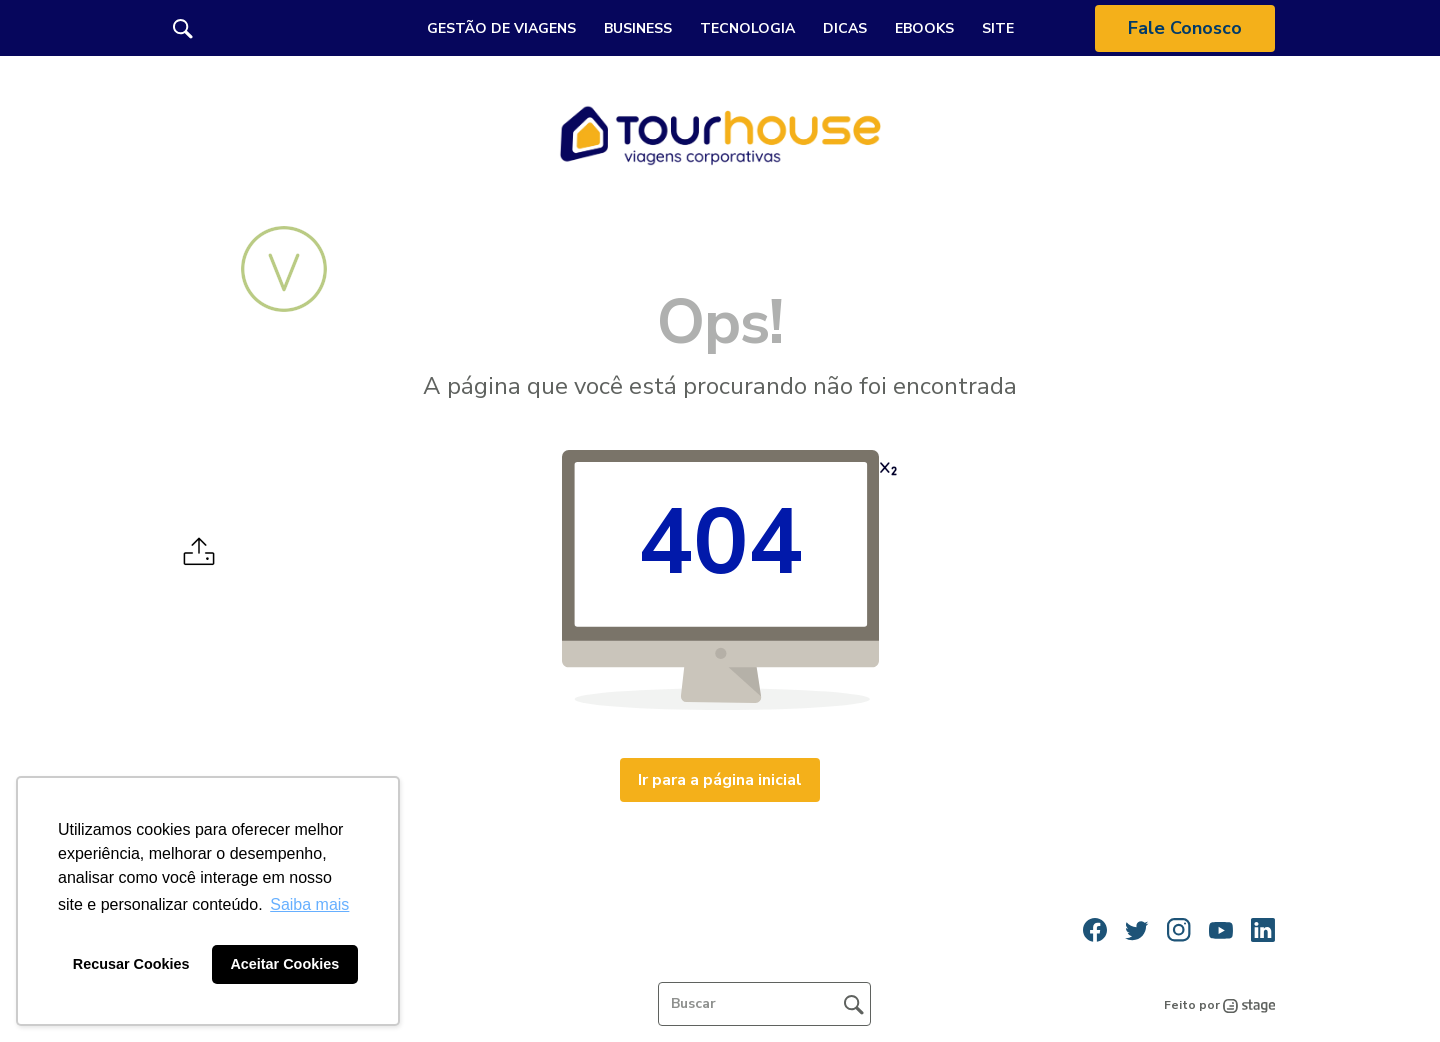  Describe the element at coordinates (887, 468) in the screenshot. I see `format text as subscript` at that location.